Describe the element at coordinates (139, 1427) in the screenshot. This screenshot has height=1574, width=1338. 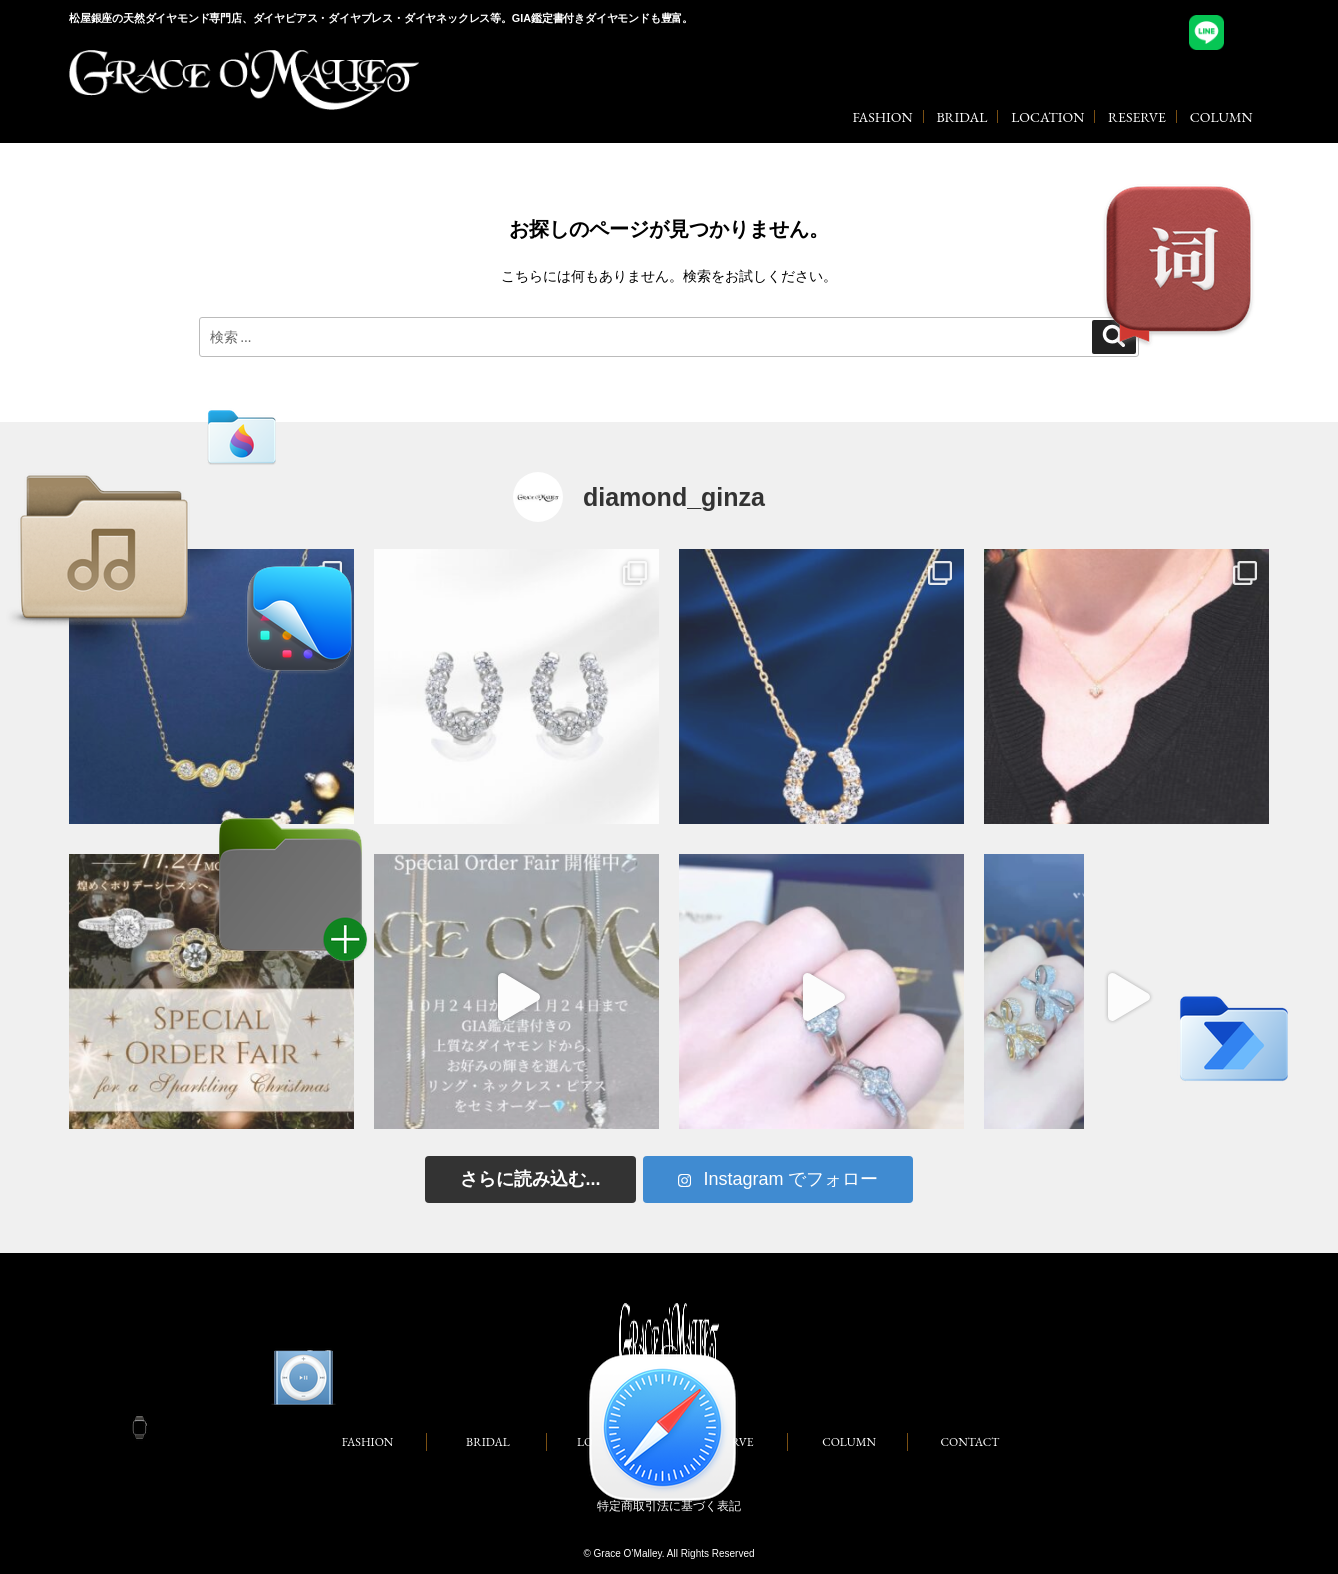
I see `apple watch series 10 device icon` at that location.